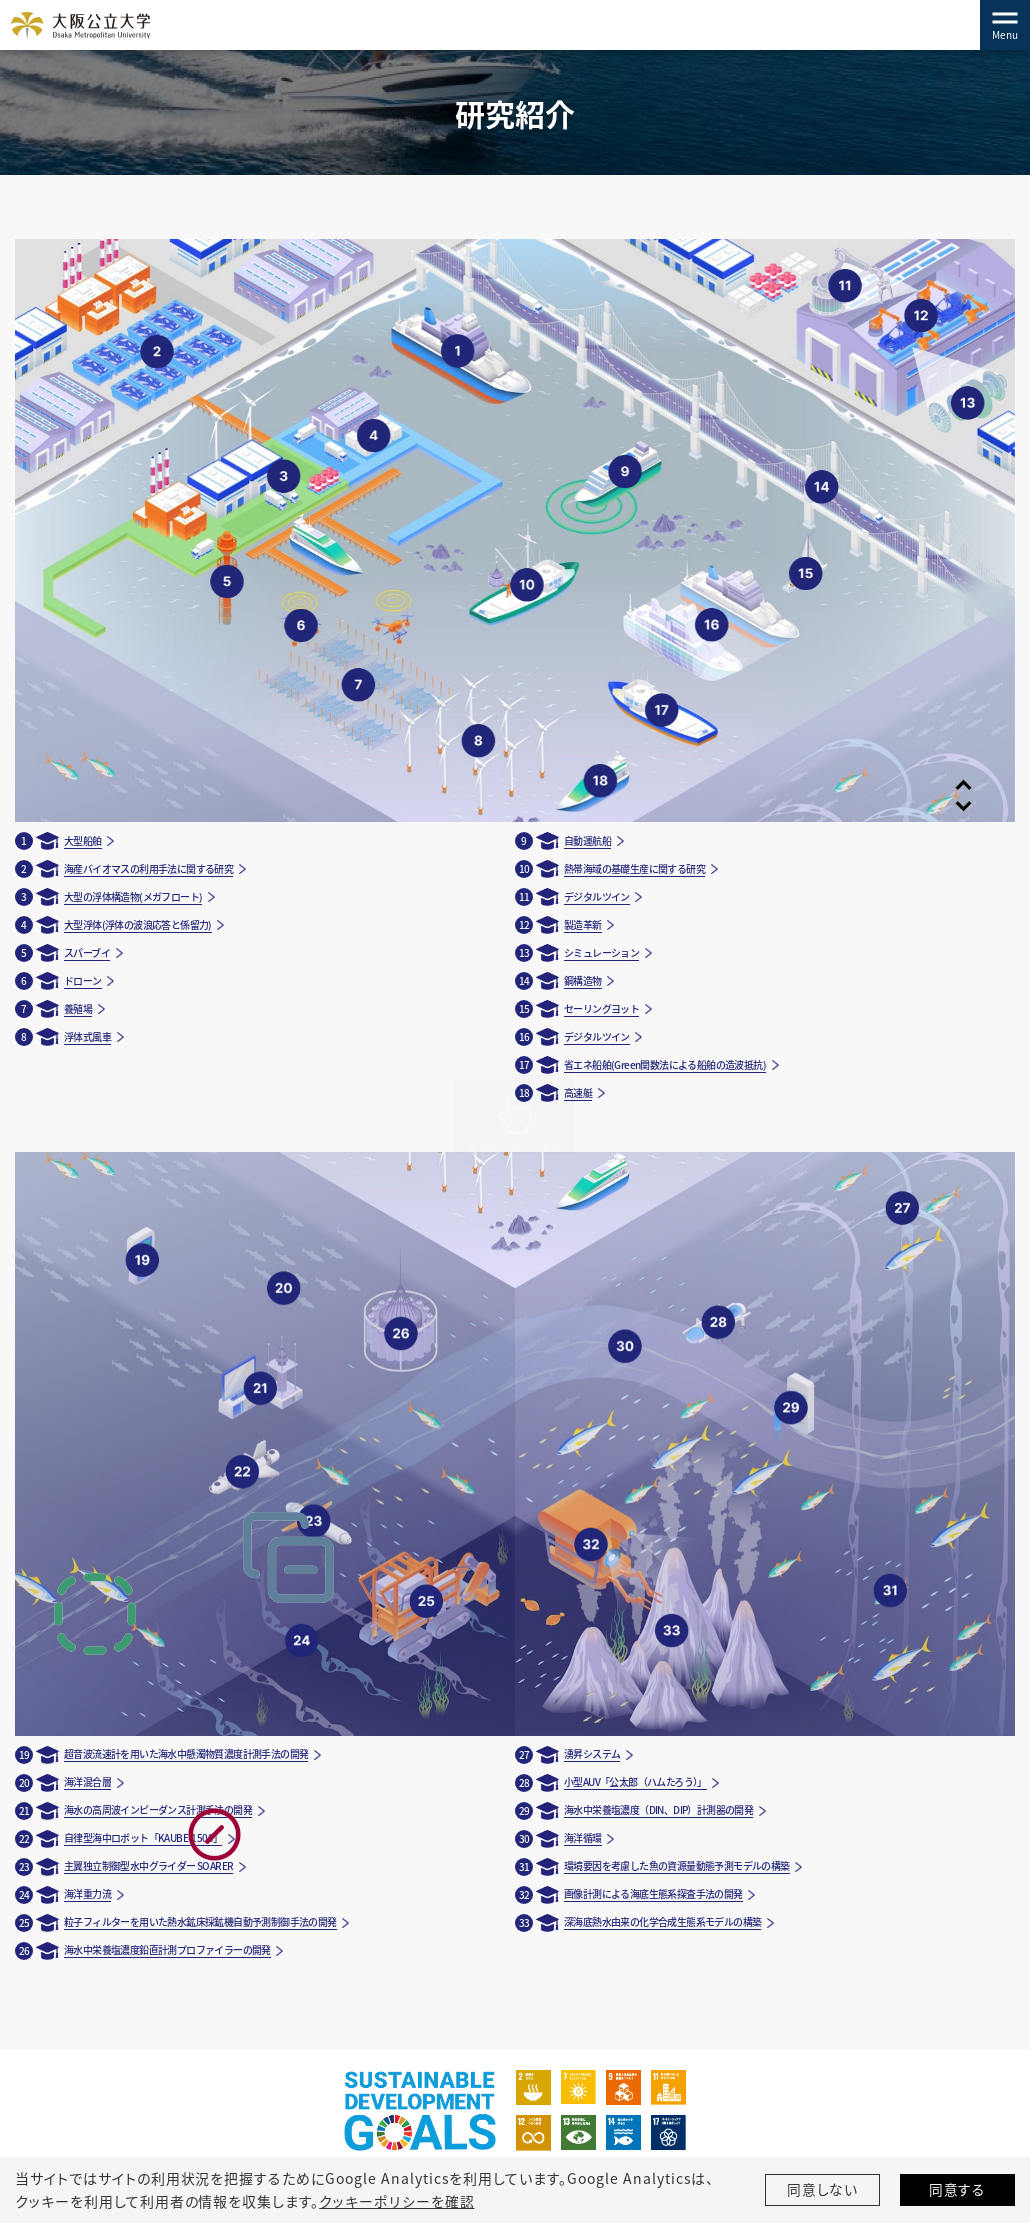 The width and height of the screenshot is (1030, 2223). What do you see at coordinates (288, 1557) in the screenshot?
I see `remove item from clipboard` at bounding box center [288, 1557].